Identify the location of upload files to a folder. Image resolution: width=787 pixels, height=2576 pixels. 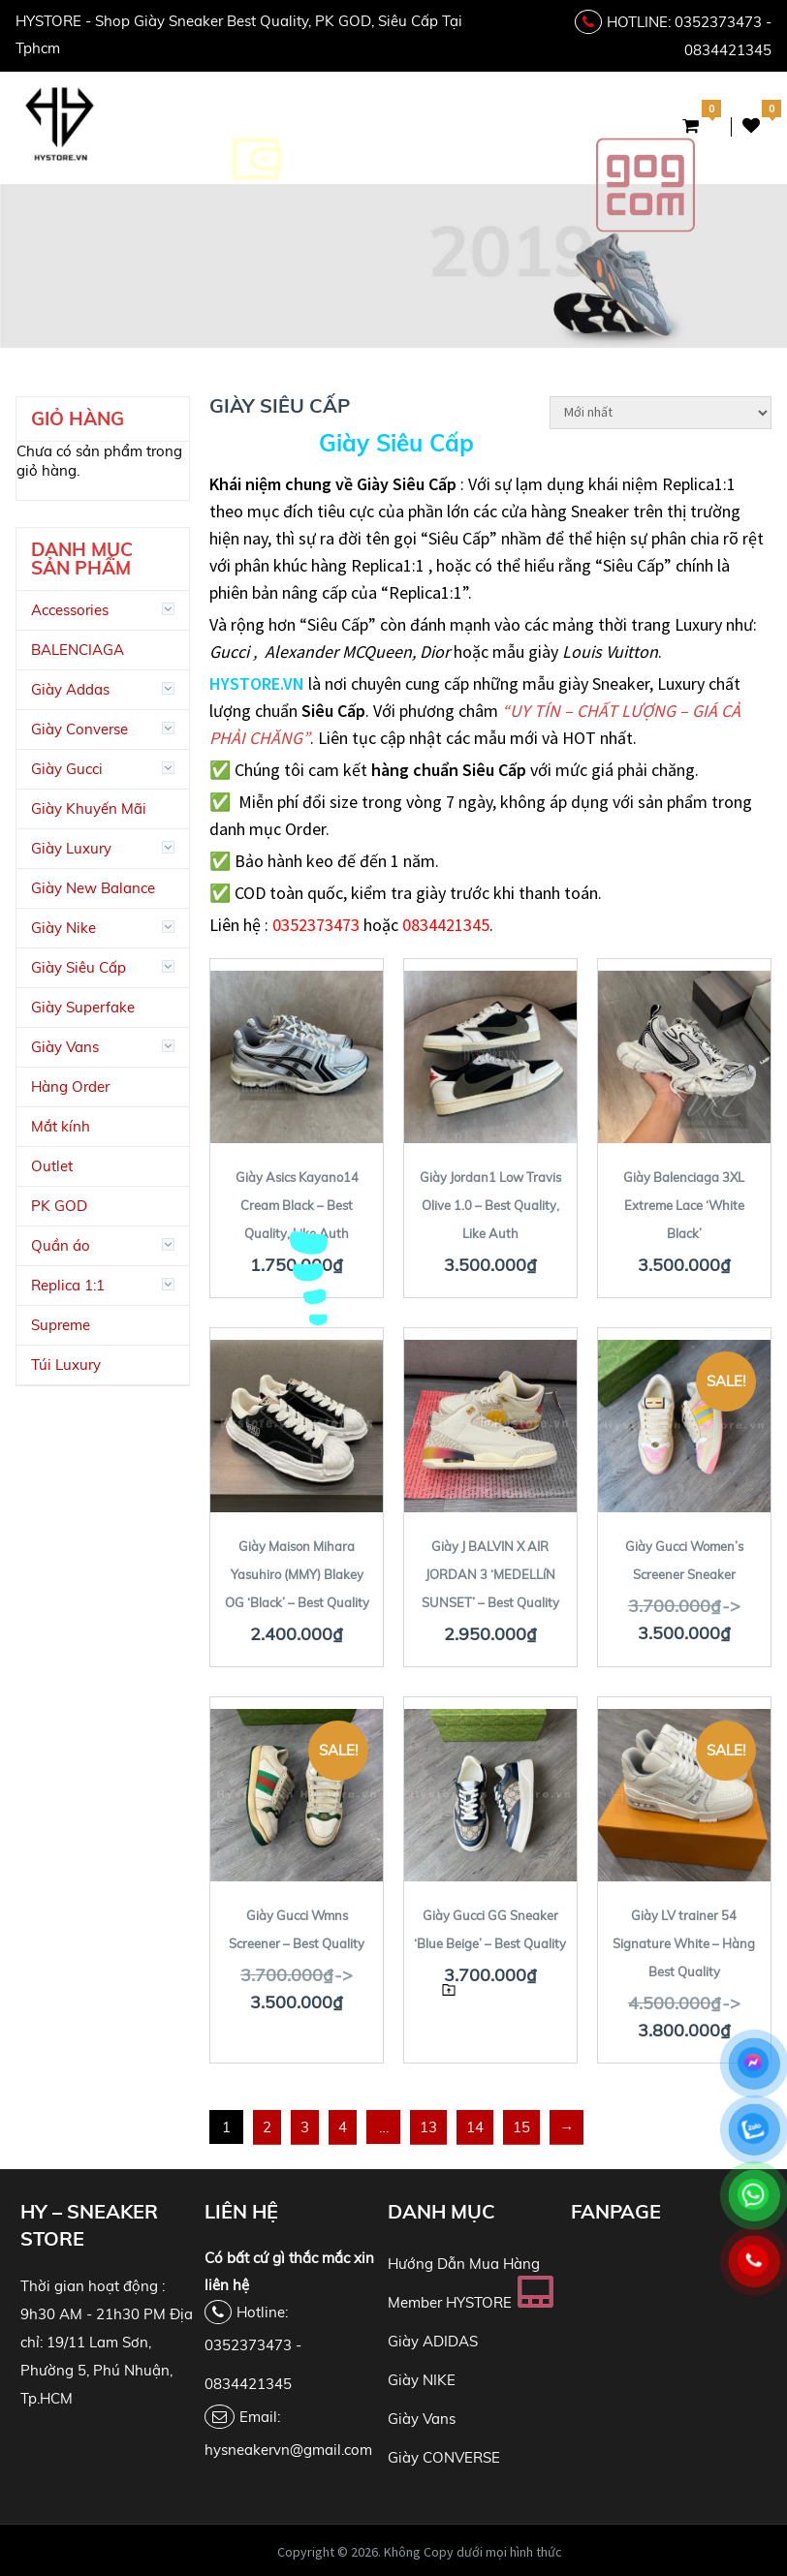
(449, 1990).